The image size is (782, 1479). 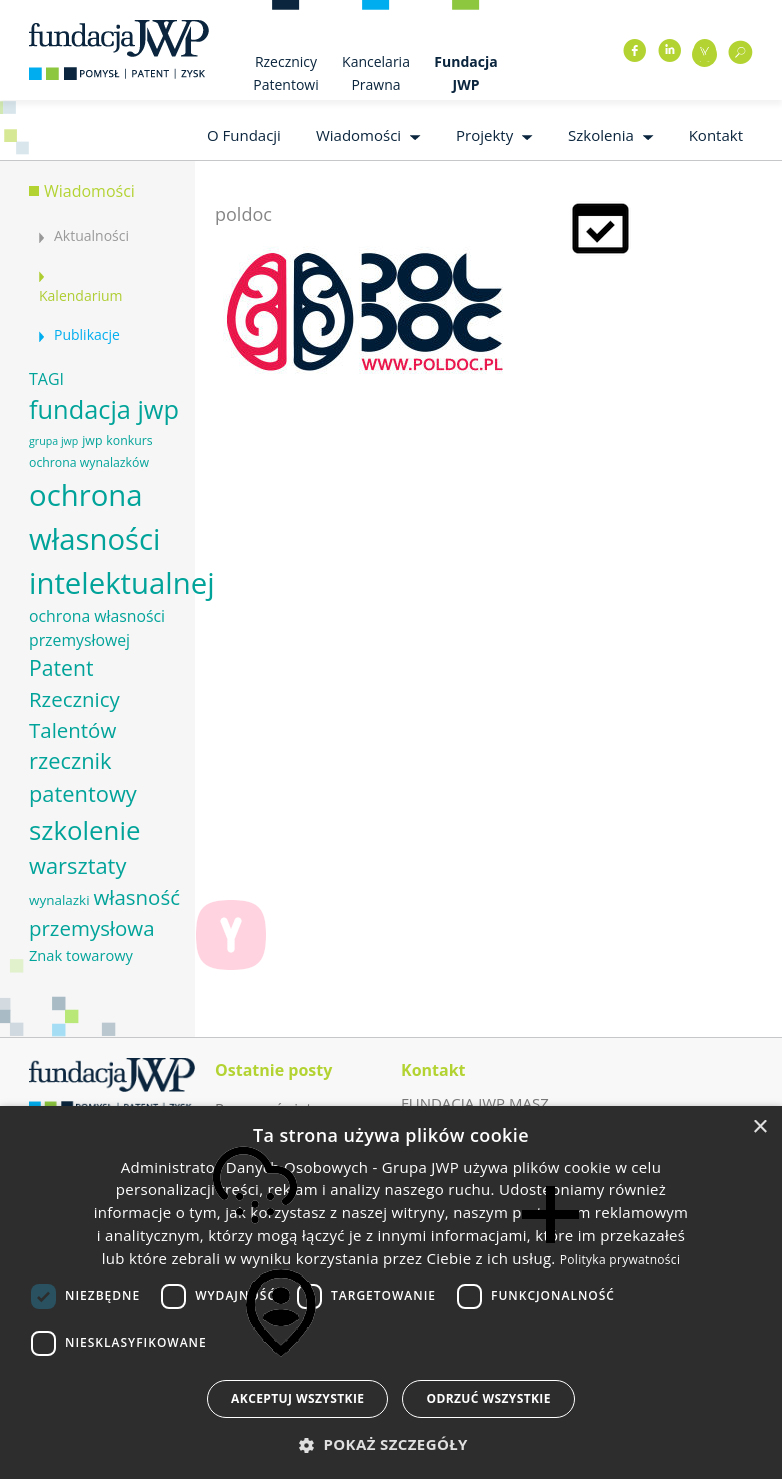 I want to click on indicates snowy weather conditions, so click(x=255, y=1185).